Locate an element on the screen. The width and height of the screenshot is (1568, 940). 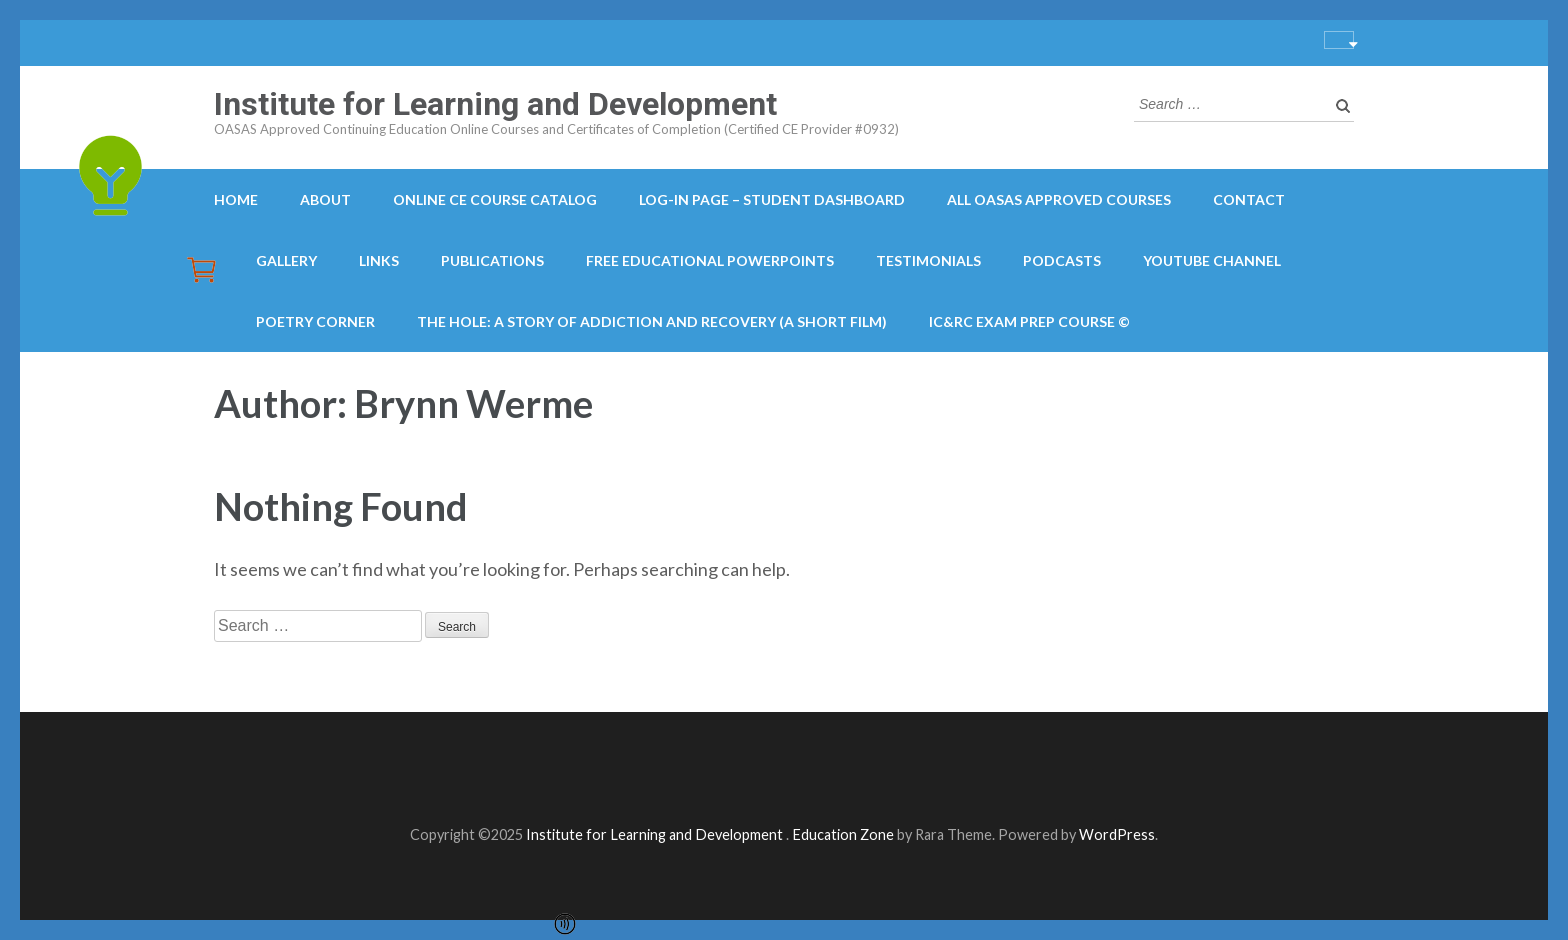
access tips or helpful suggestions is located at coordinates (110, 175).